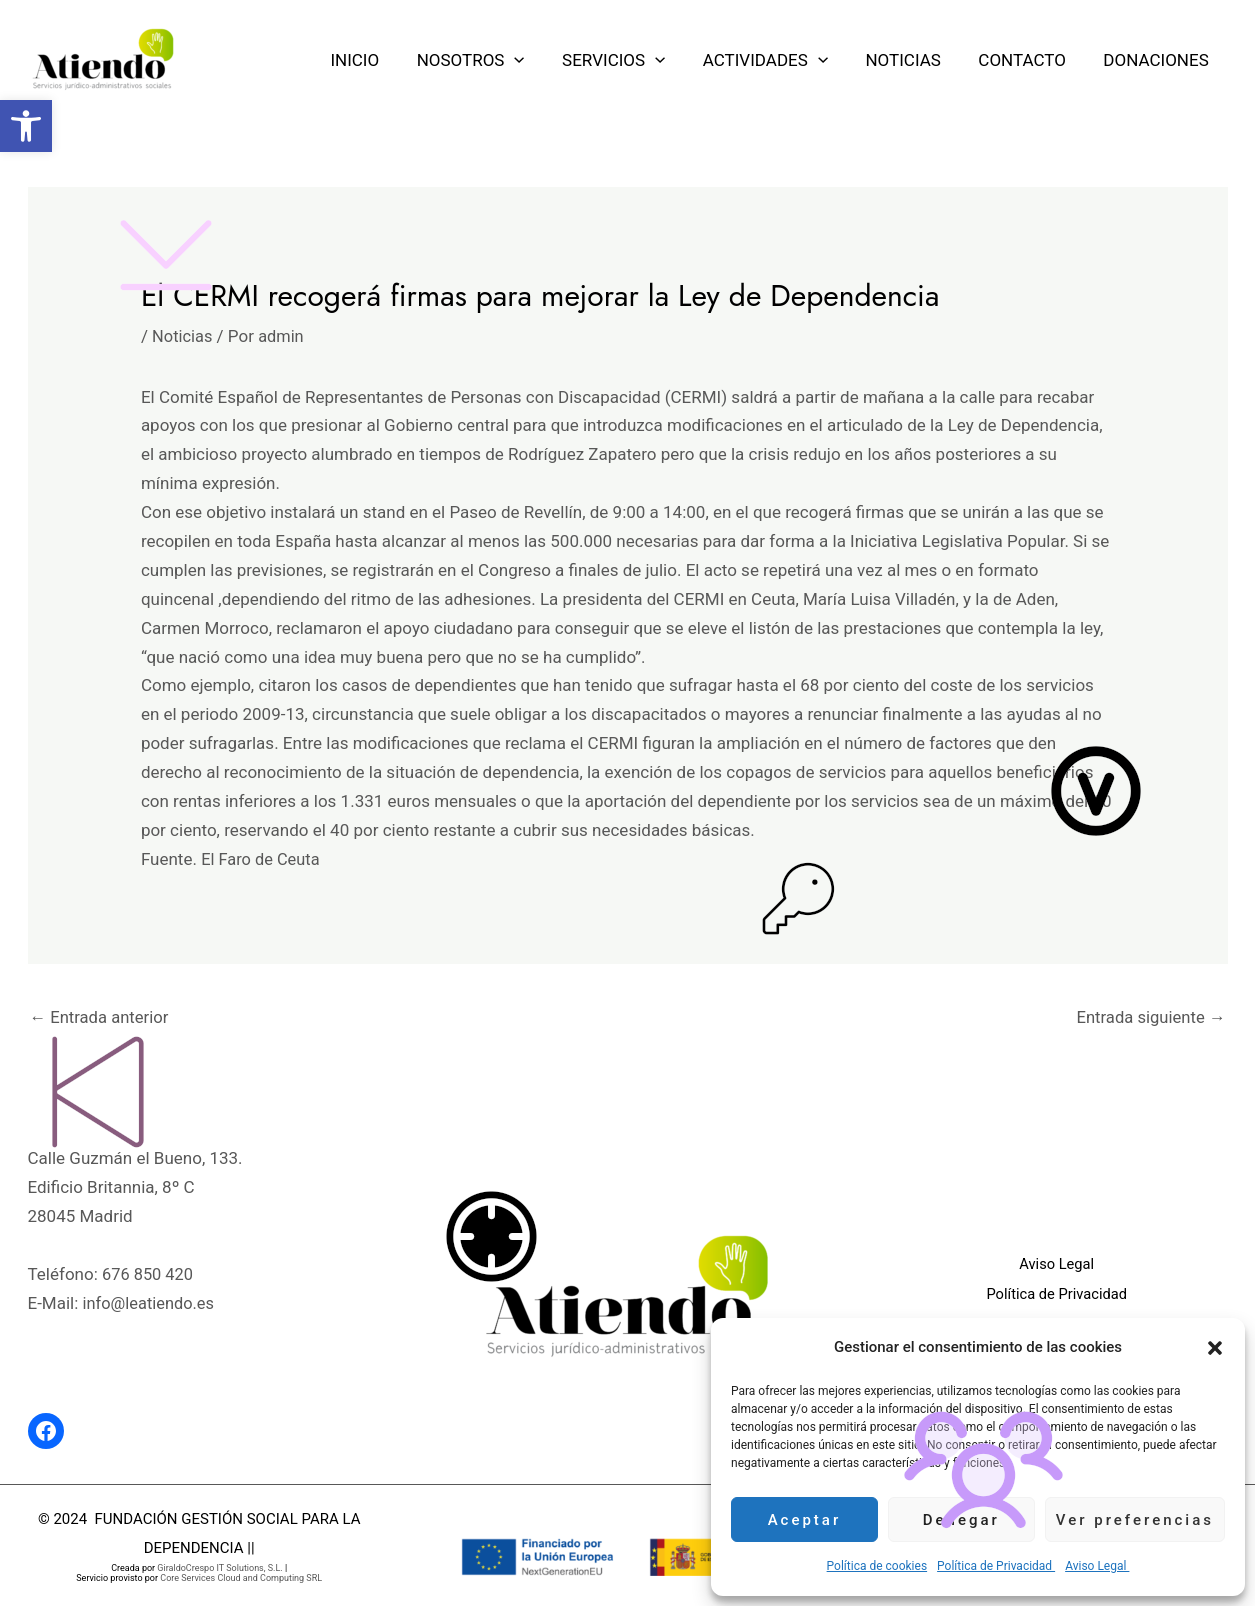  What do you see at coordinates (98, 1092) in the screenshot?
I see `skip to previous track` at bounding box center [98, 1092].